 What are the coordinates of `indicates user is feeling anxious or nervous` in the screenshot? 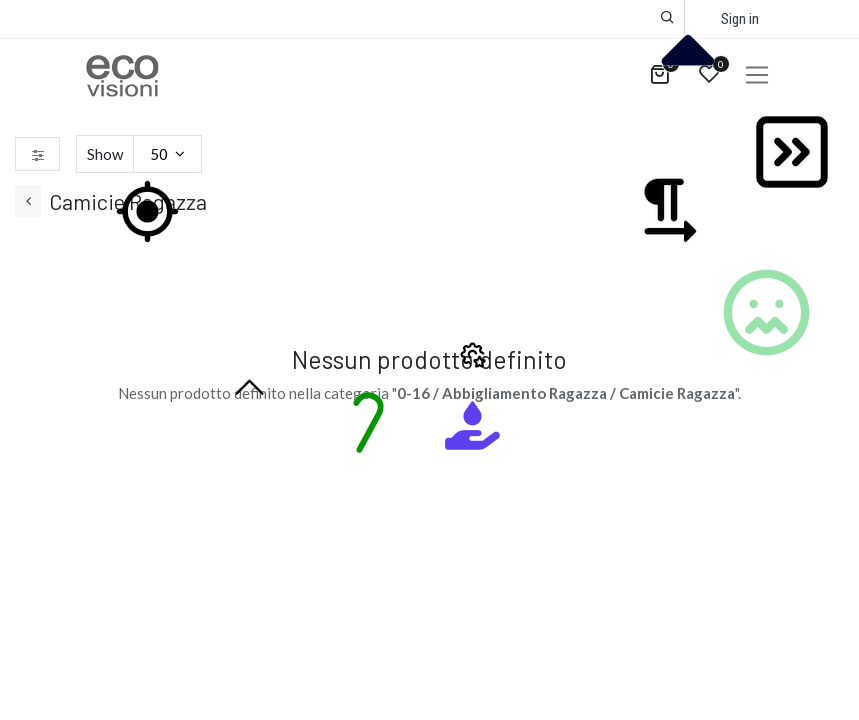 It's located at (766, 312).